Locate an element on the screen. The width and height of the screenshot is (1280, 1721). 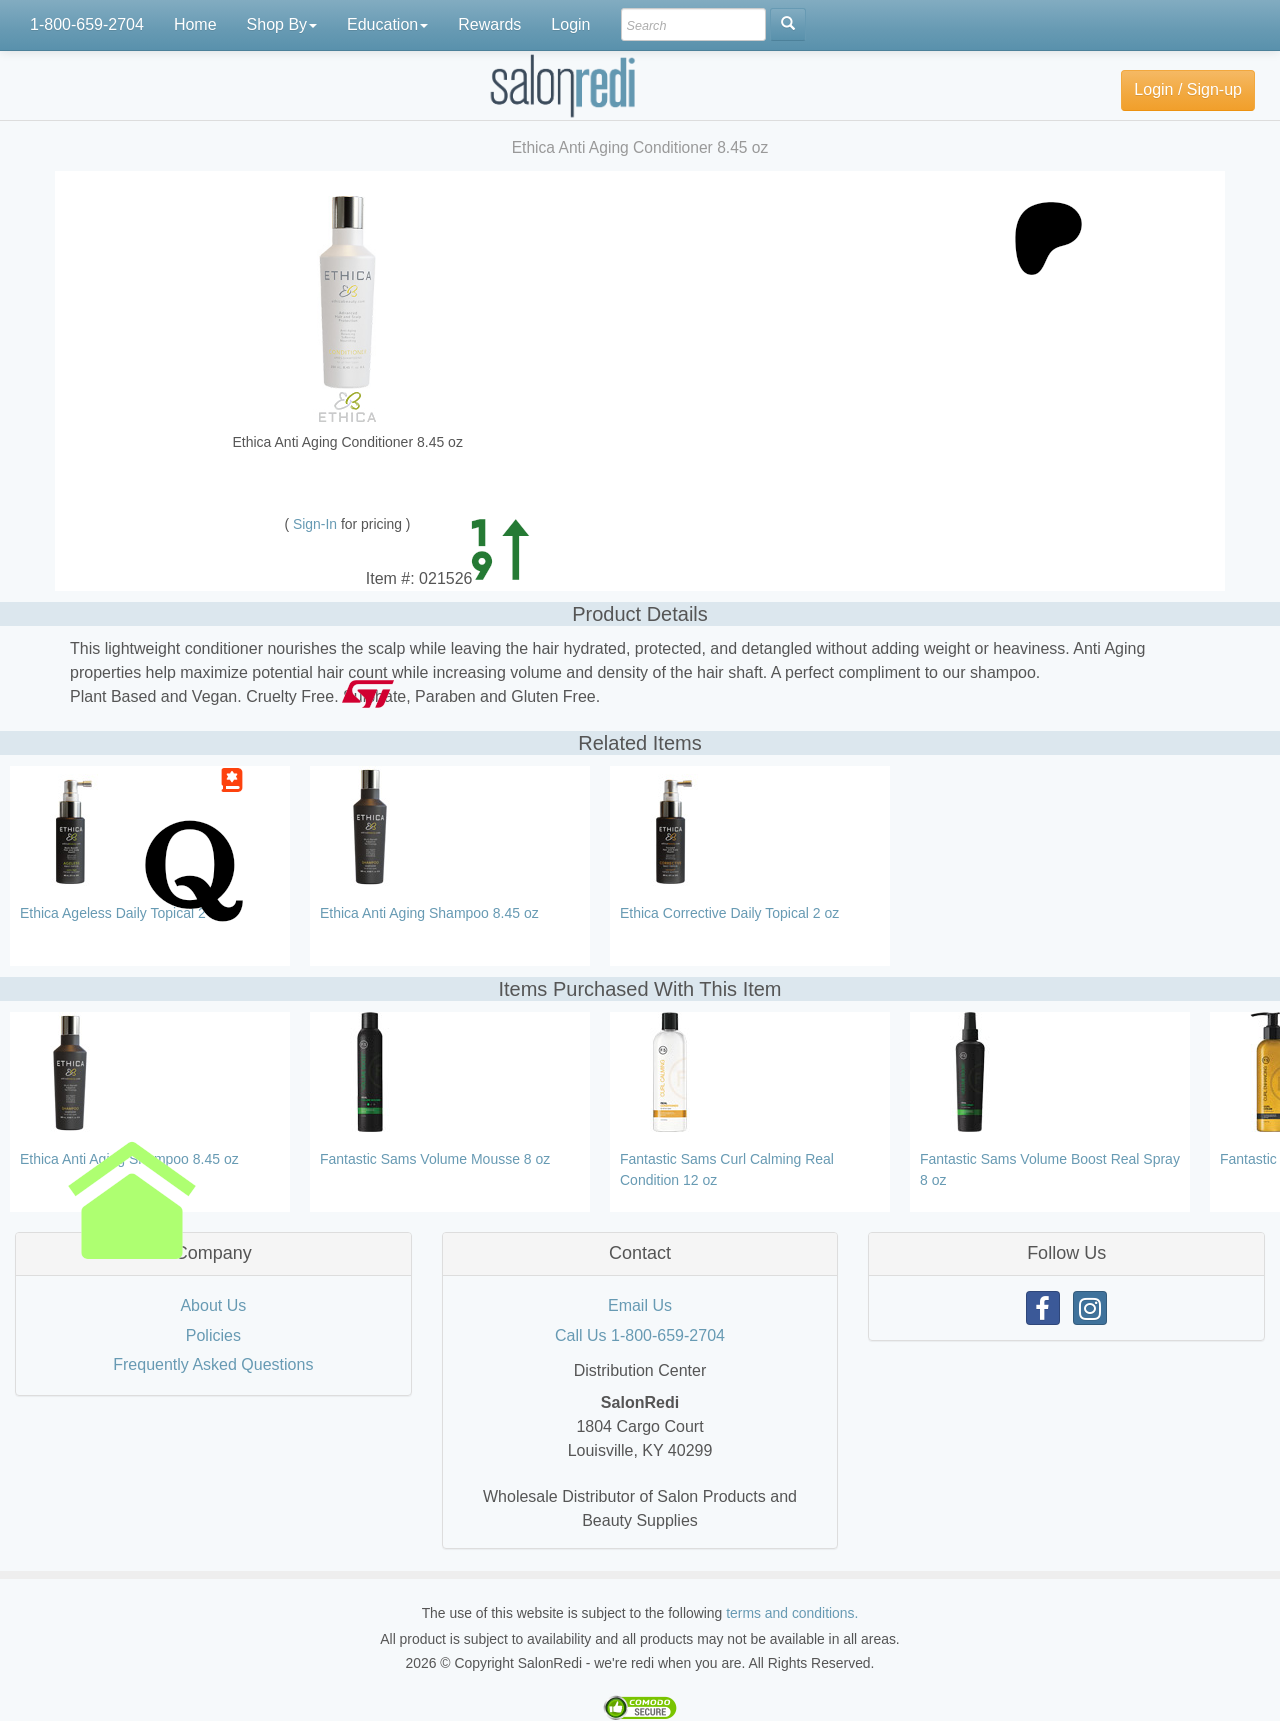
open the Quora app is located at coordinates (194, 871).